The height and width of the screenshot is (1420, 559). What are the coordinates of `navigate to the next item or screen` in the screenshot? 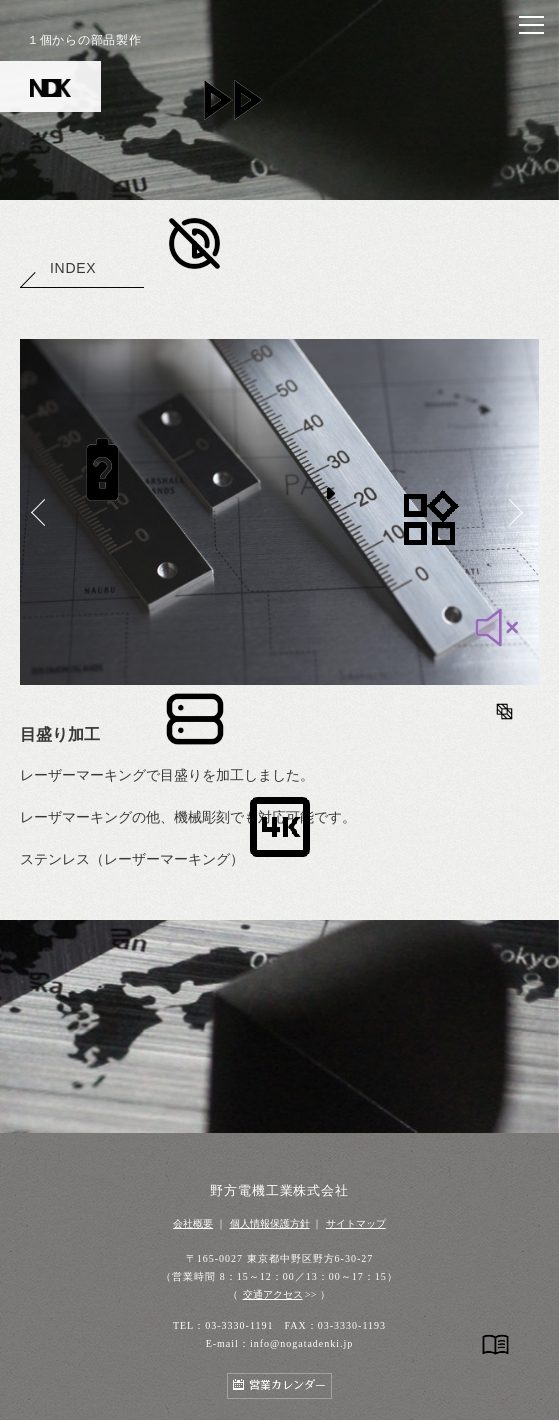 It's located at (330, 493).